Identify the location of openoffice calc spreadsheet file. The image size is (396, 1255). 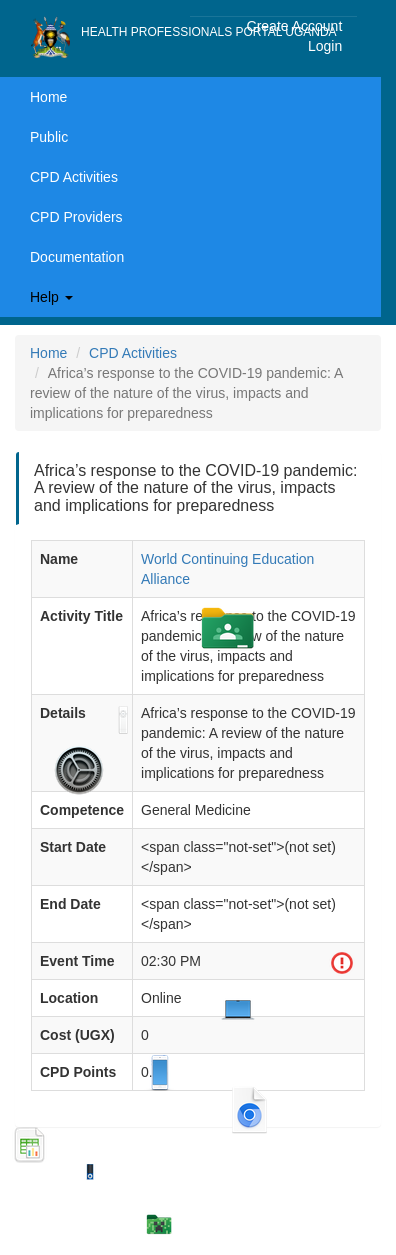
(29, 1144).